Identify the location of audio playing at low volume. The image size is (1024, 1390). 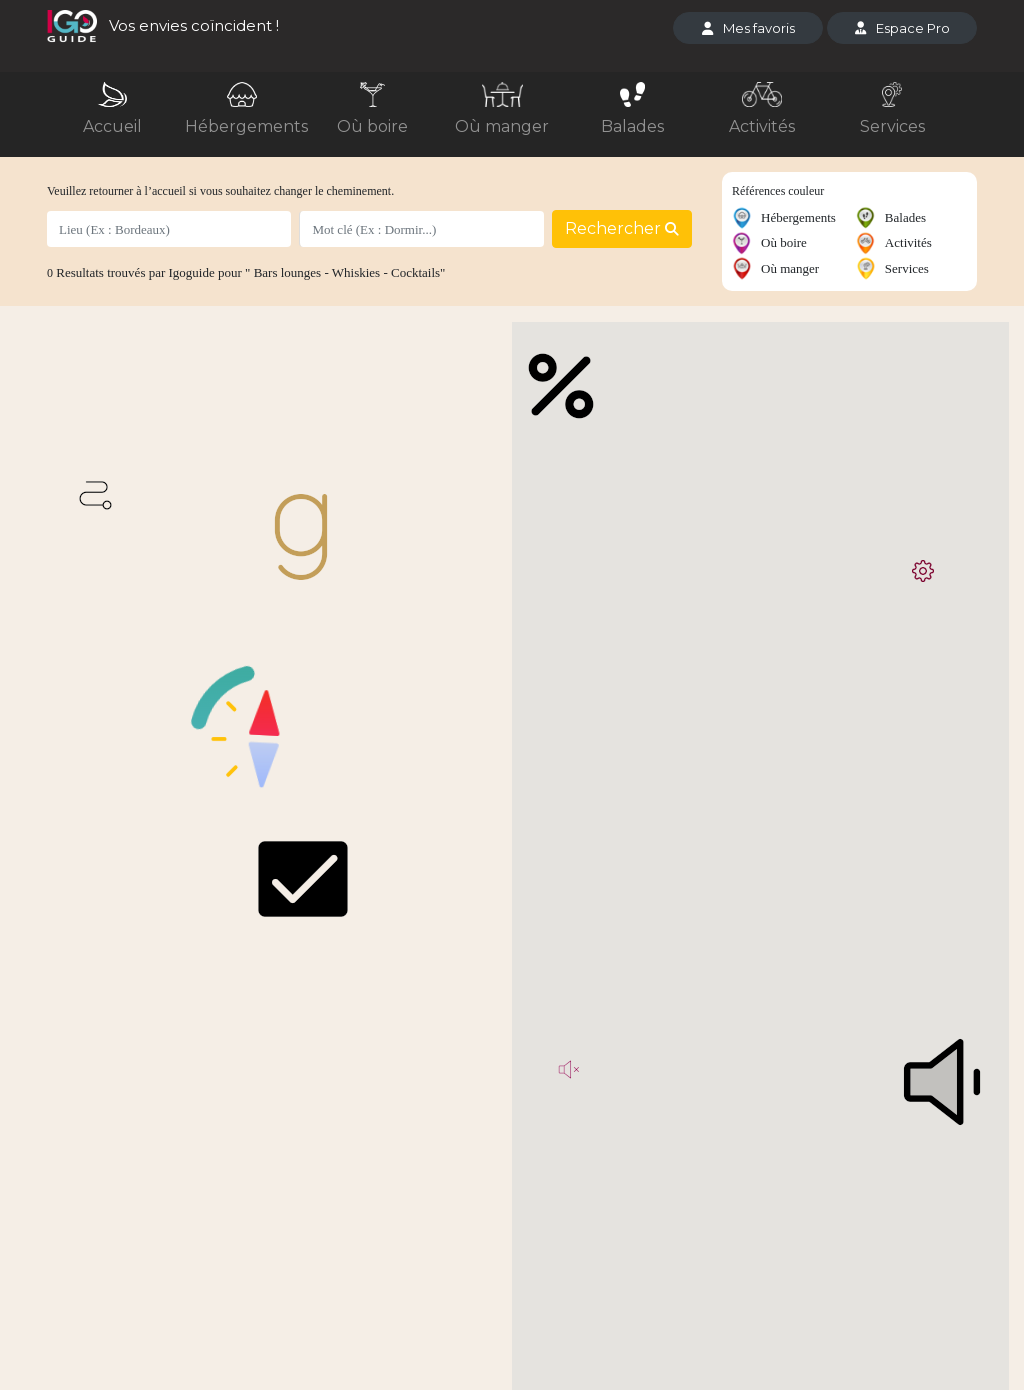
(947, 1082).